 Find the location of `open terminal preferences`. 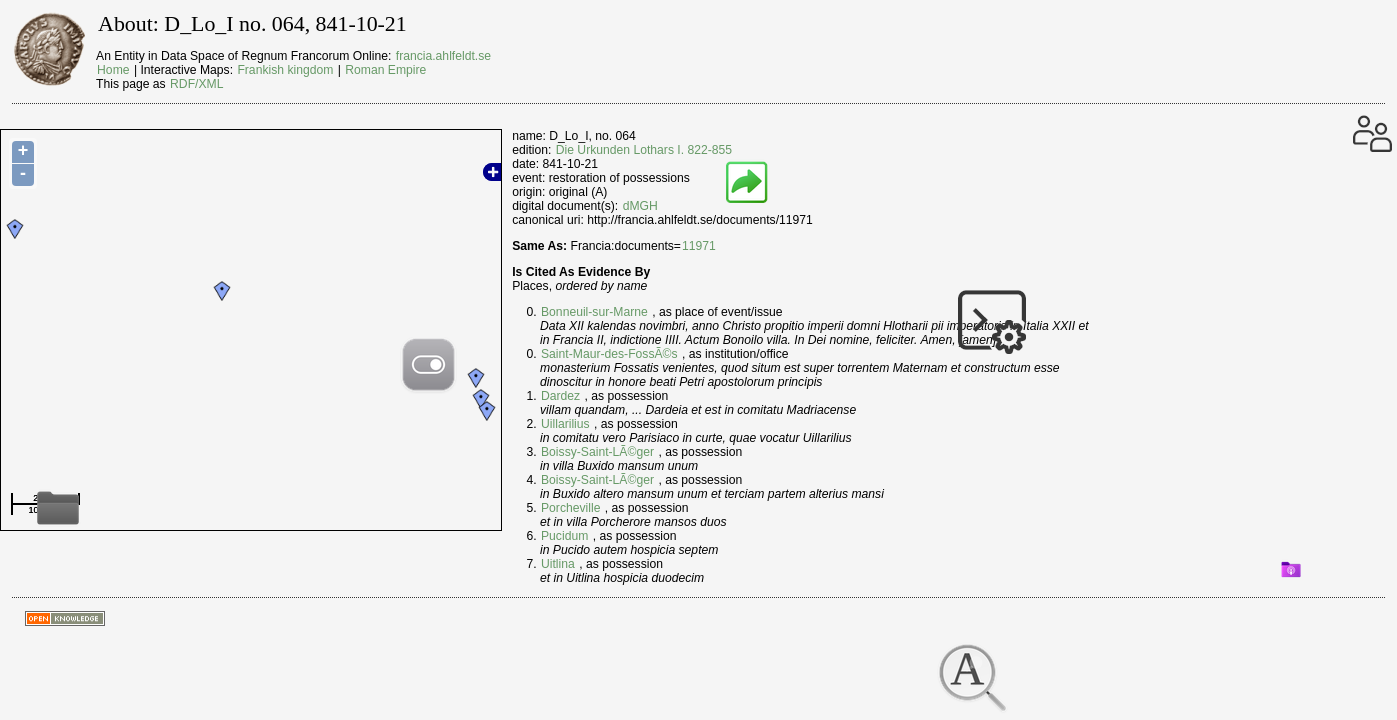

open terminal preferences is located at coordinates (992, 320).